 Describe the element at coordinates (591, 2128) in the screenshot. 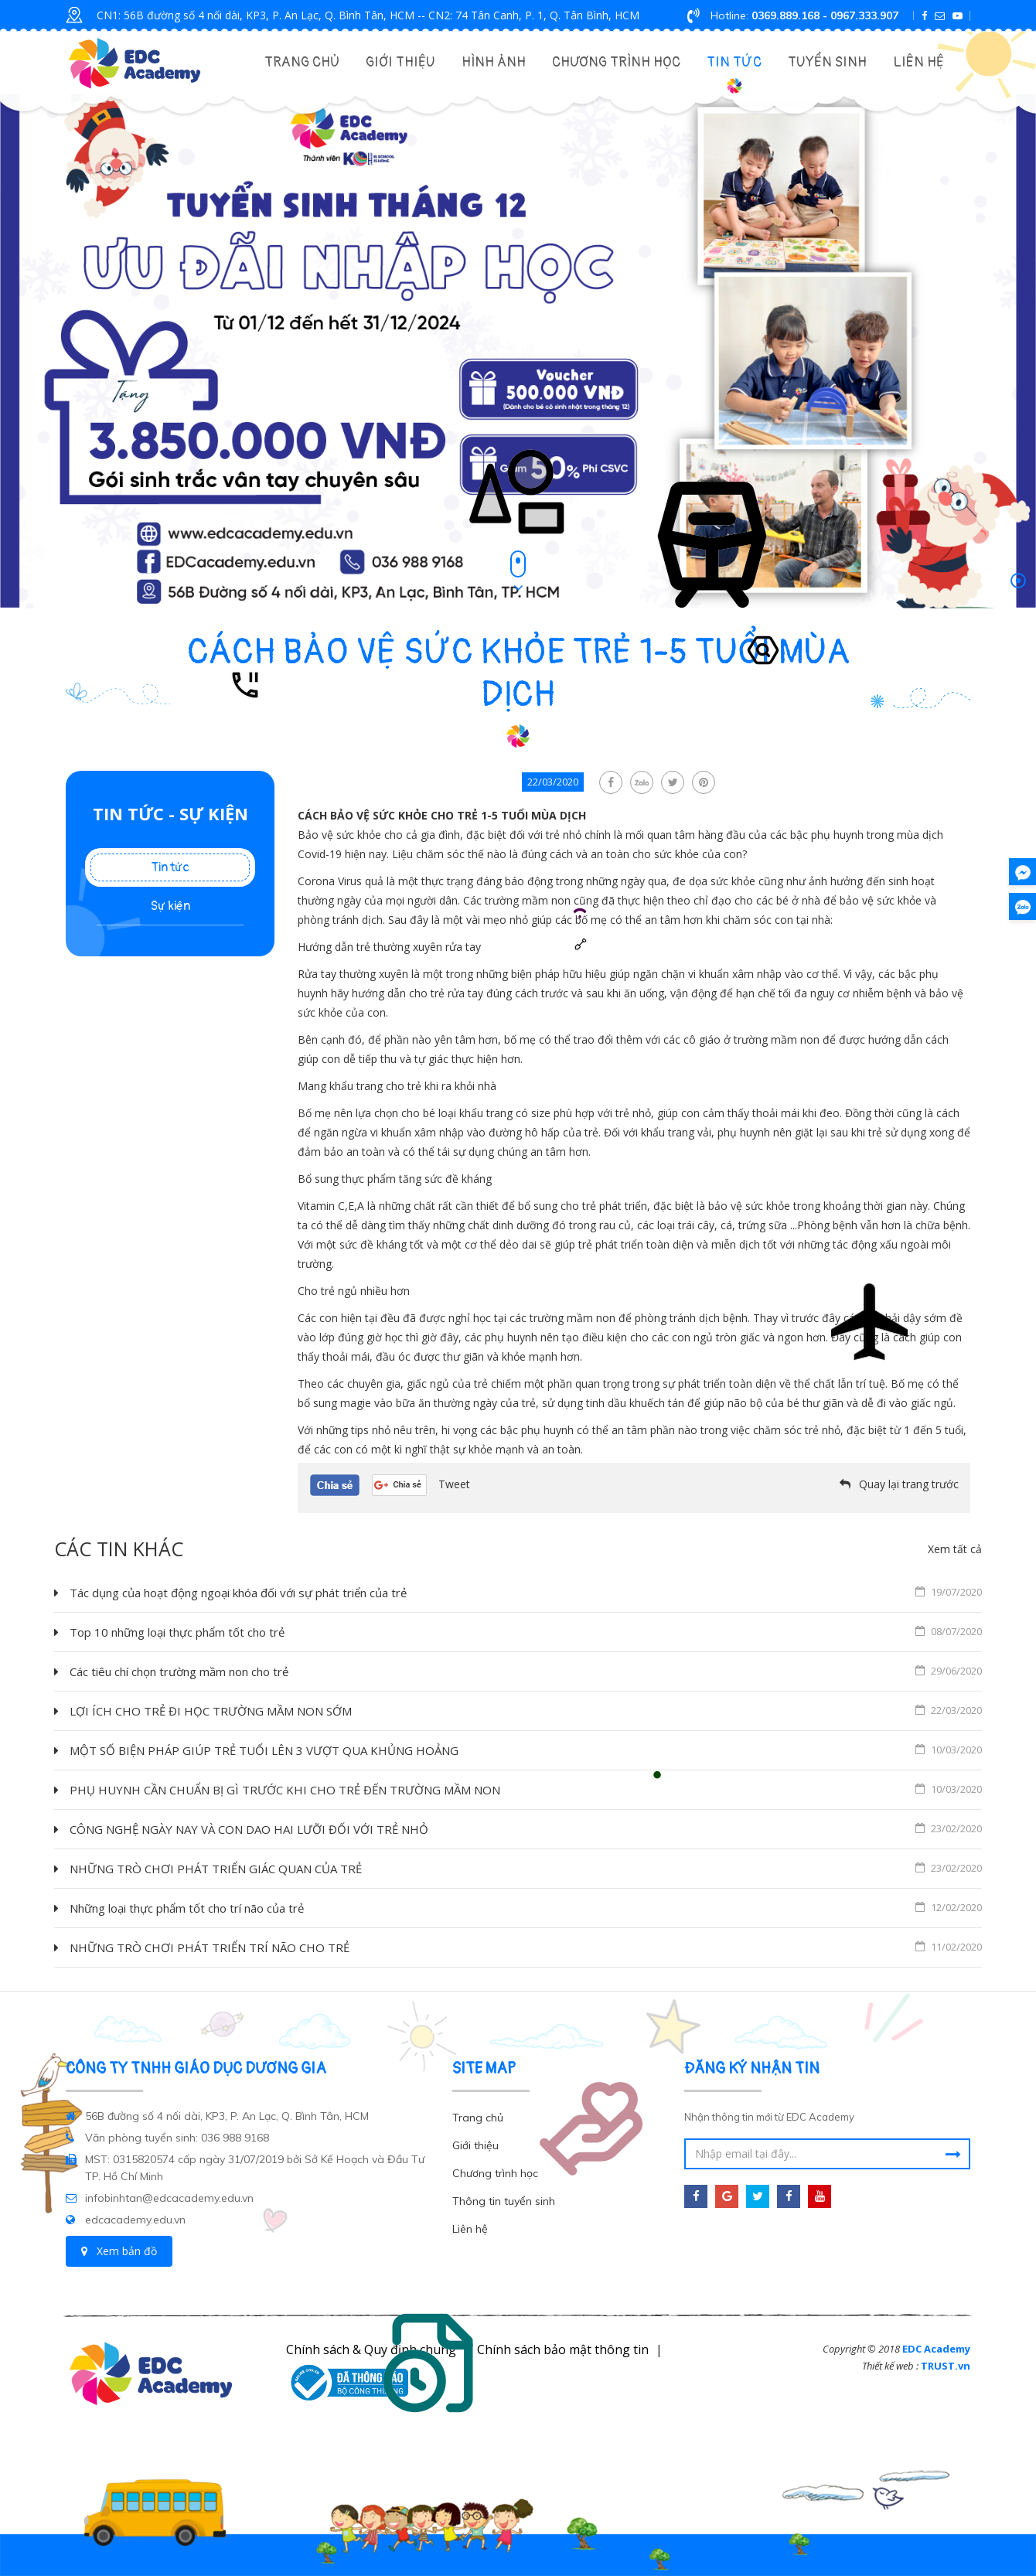

I see `donate or give support` at that location.